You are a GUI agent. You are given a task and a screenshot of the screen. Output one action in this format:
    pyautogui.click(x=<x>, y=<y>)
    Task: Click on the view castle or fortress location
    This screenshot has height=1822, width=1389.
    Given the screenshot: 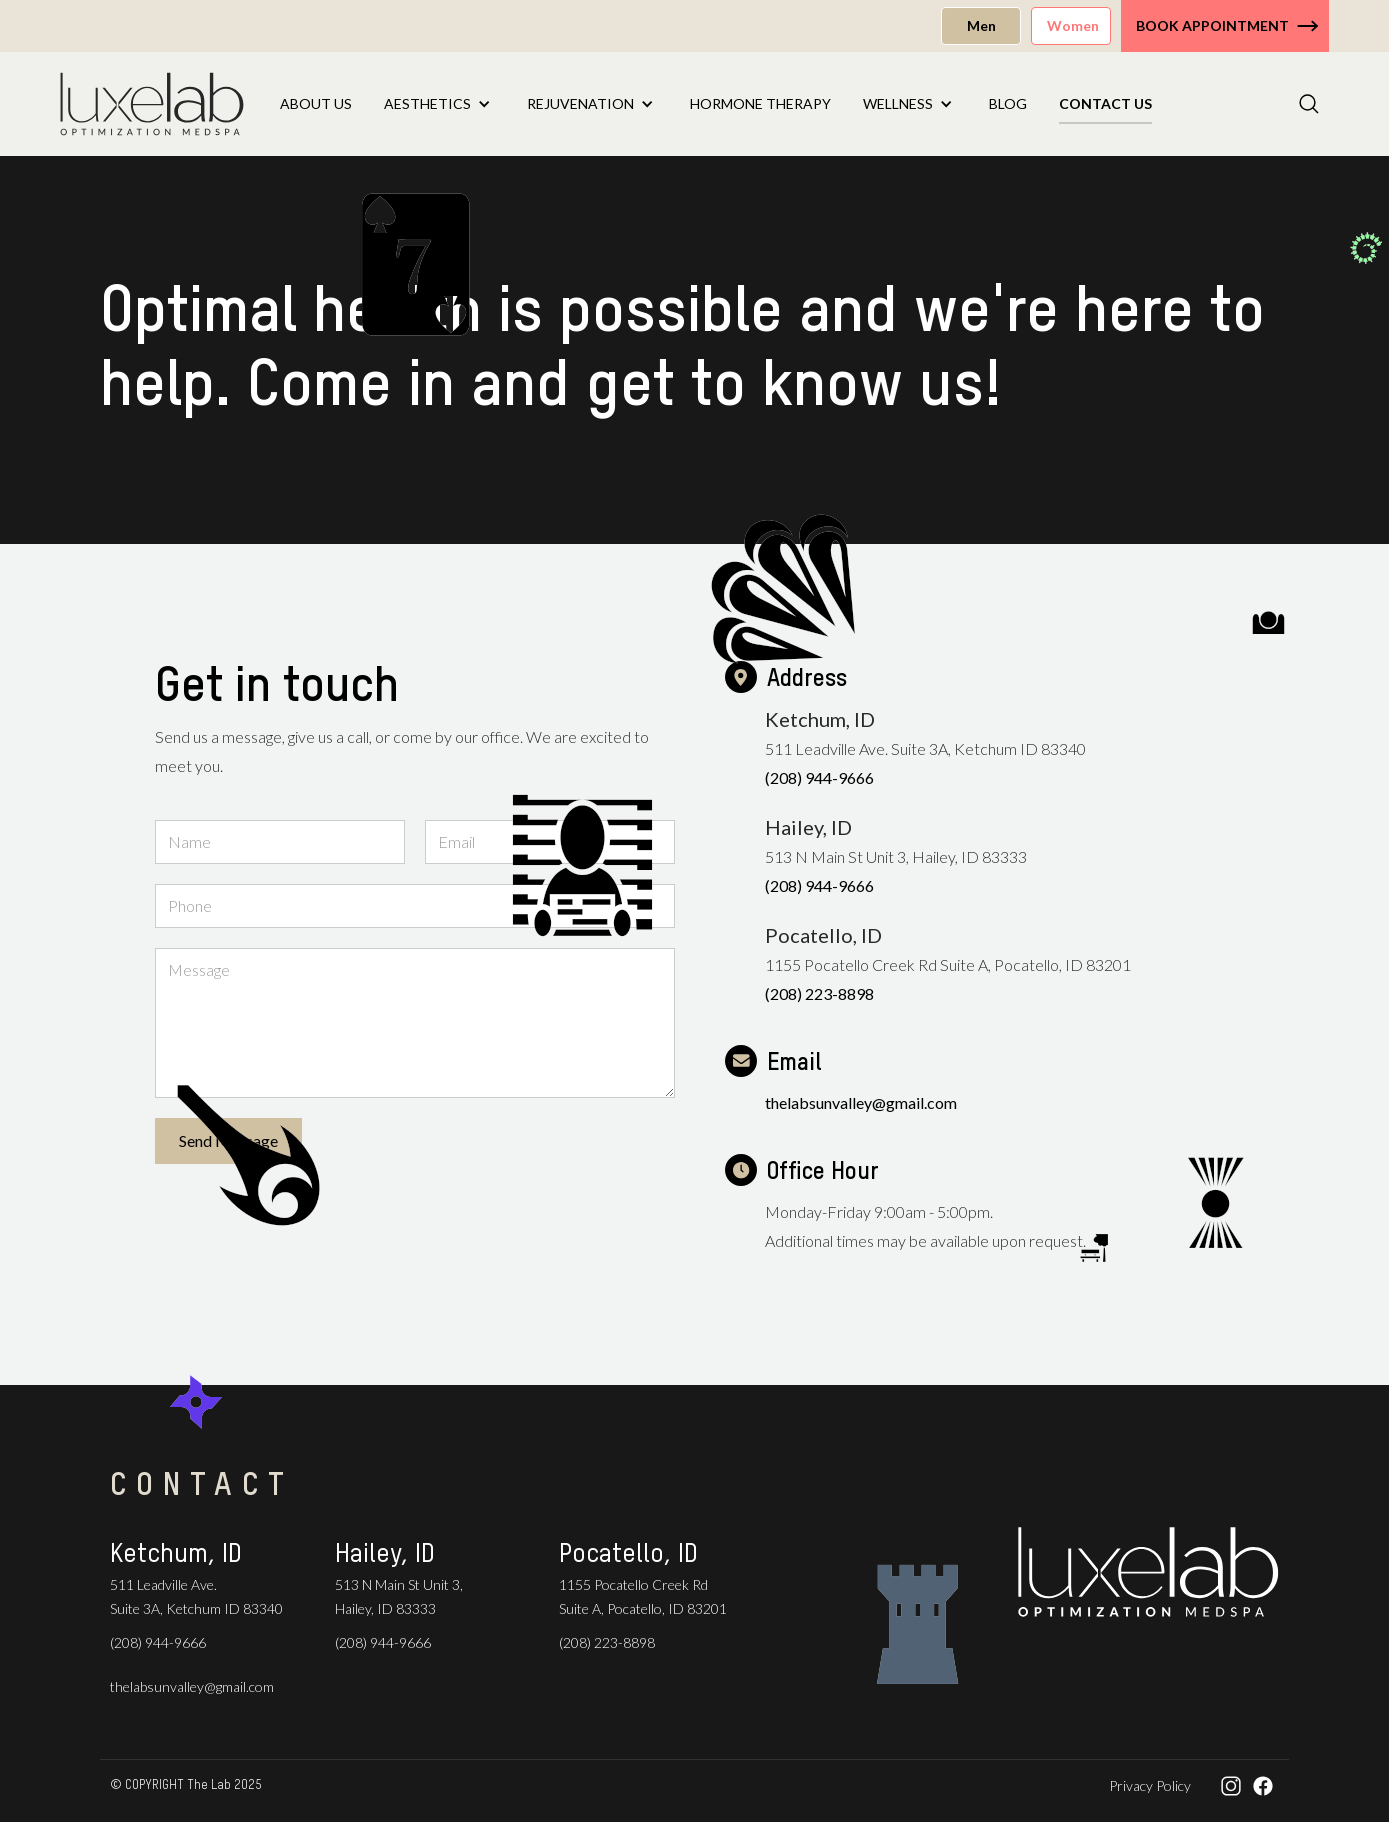 What is the action you would take?
    pyautogui.click(x=918, y=1624)
    